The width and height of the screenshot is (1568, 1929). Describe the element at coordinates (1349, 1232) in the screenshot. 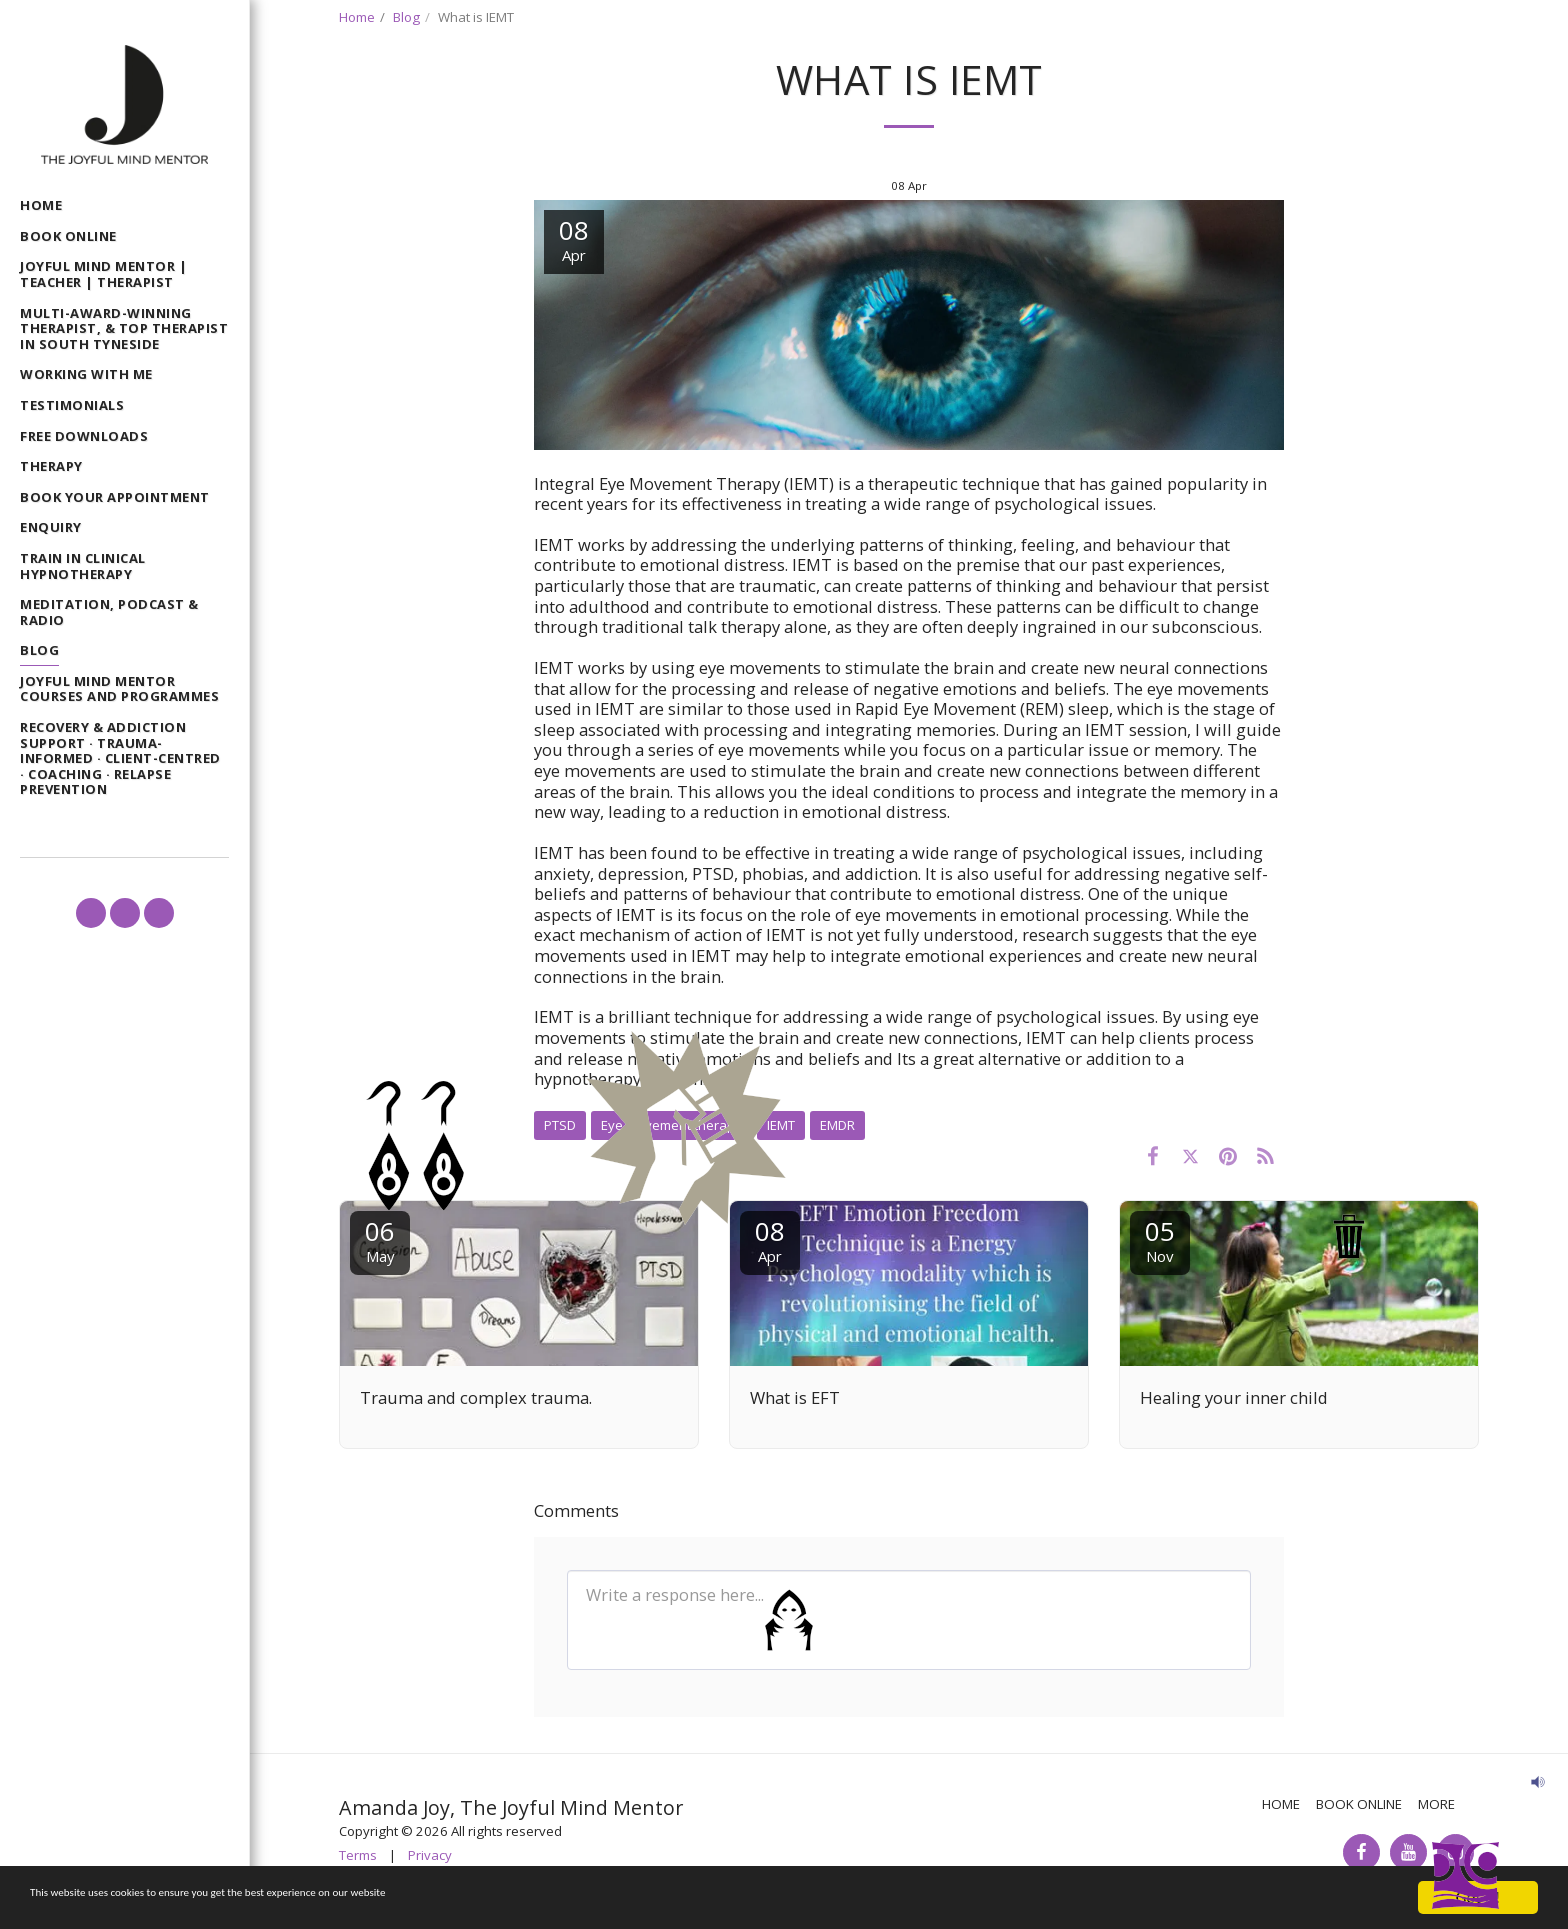

I see `delete selected item` at that location.